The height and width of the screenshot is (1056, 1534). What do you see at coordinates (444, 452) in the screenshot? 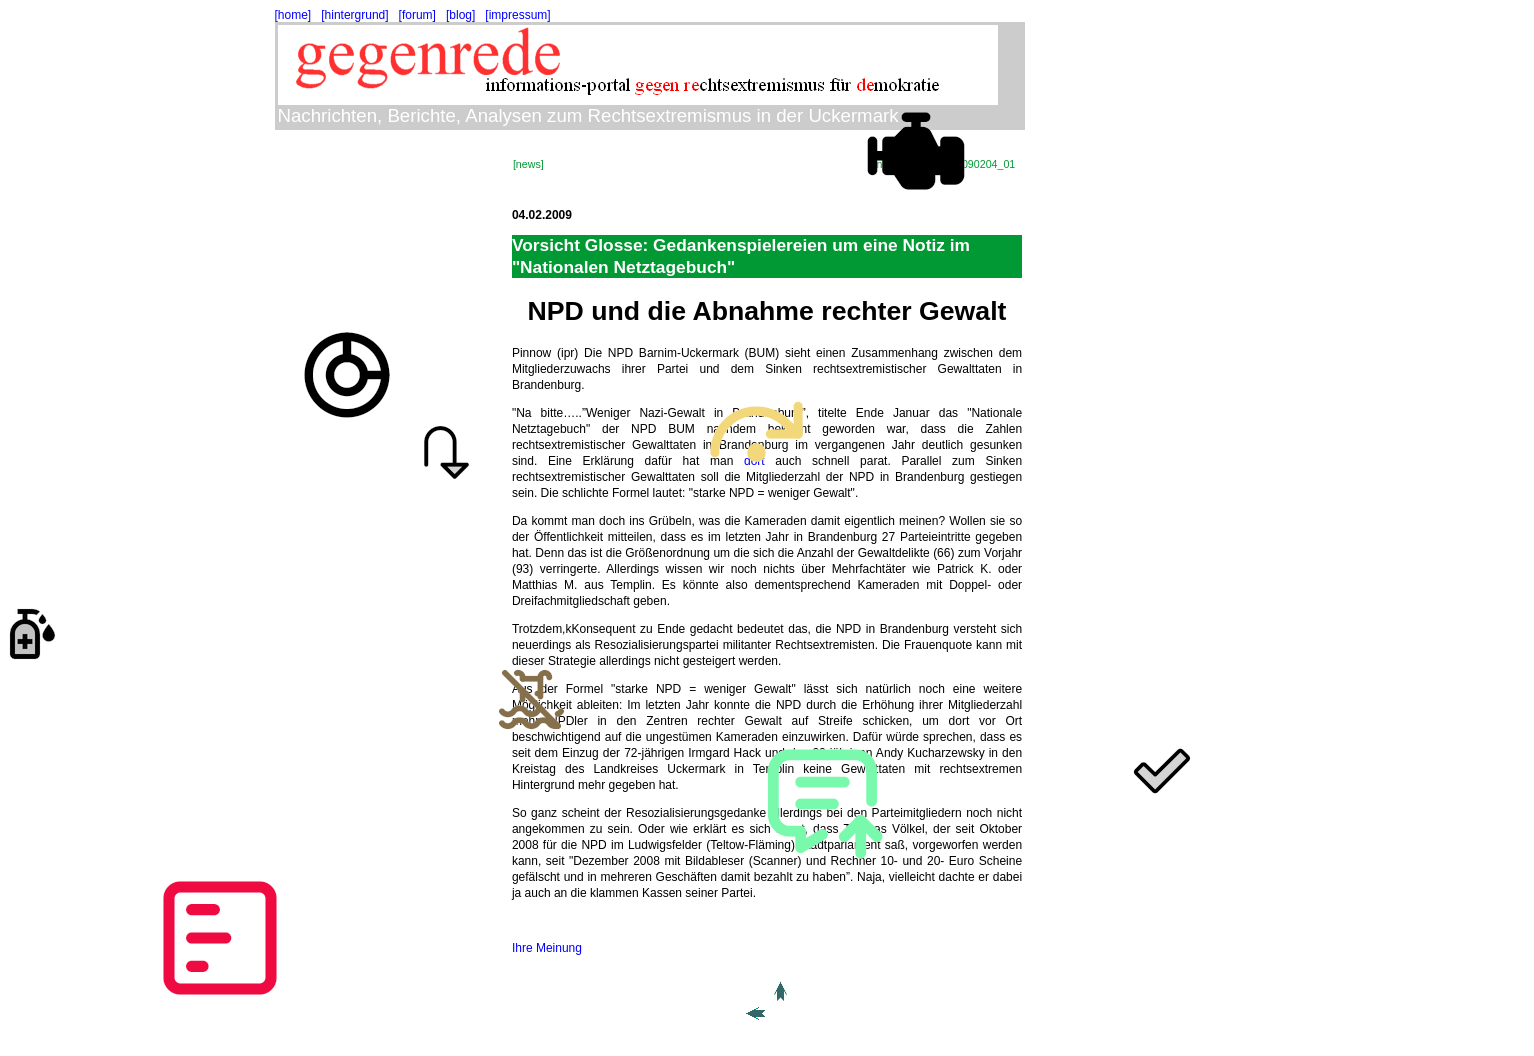
I see `redo or repeat last action` at bounding box center [444, 452].